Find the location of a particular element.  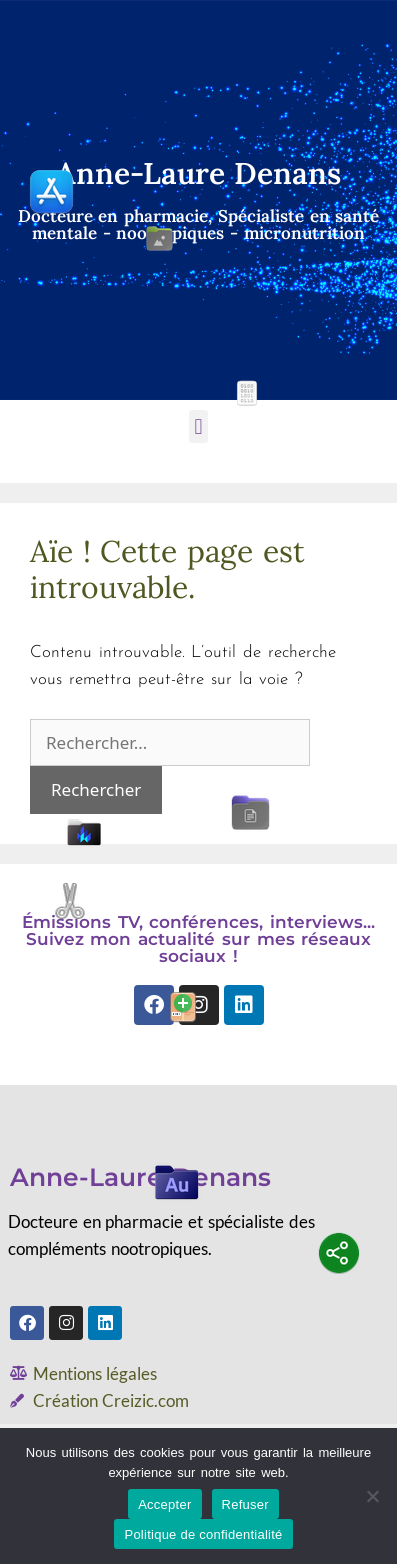

open adobe audition project files folder is located at coordinates (176, 1183).